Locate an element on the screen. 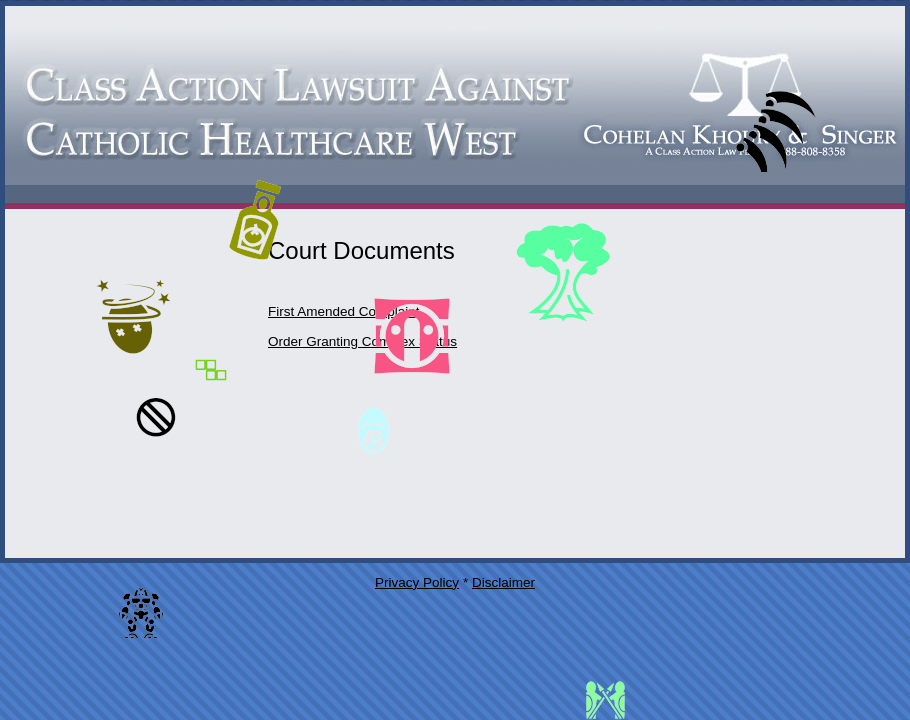 The height and width of the screenshot is (720, 910). indicates a blocked or prohibited action is located at coordinates (156, 417).